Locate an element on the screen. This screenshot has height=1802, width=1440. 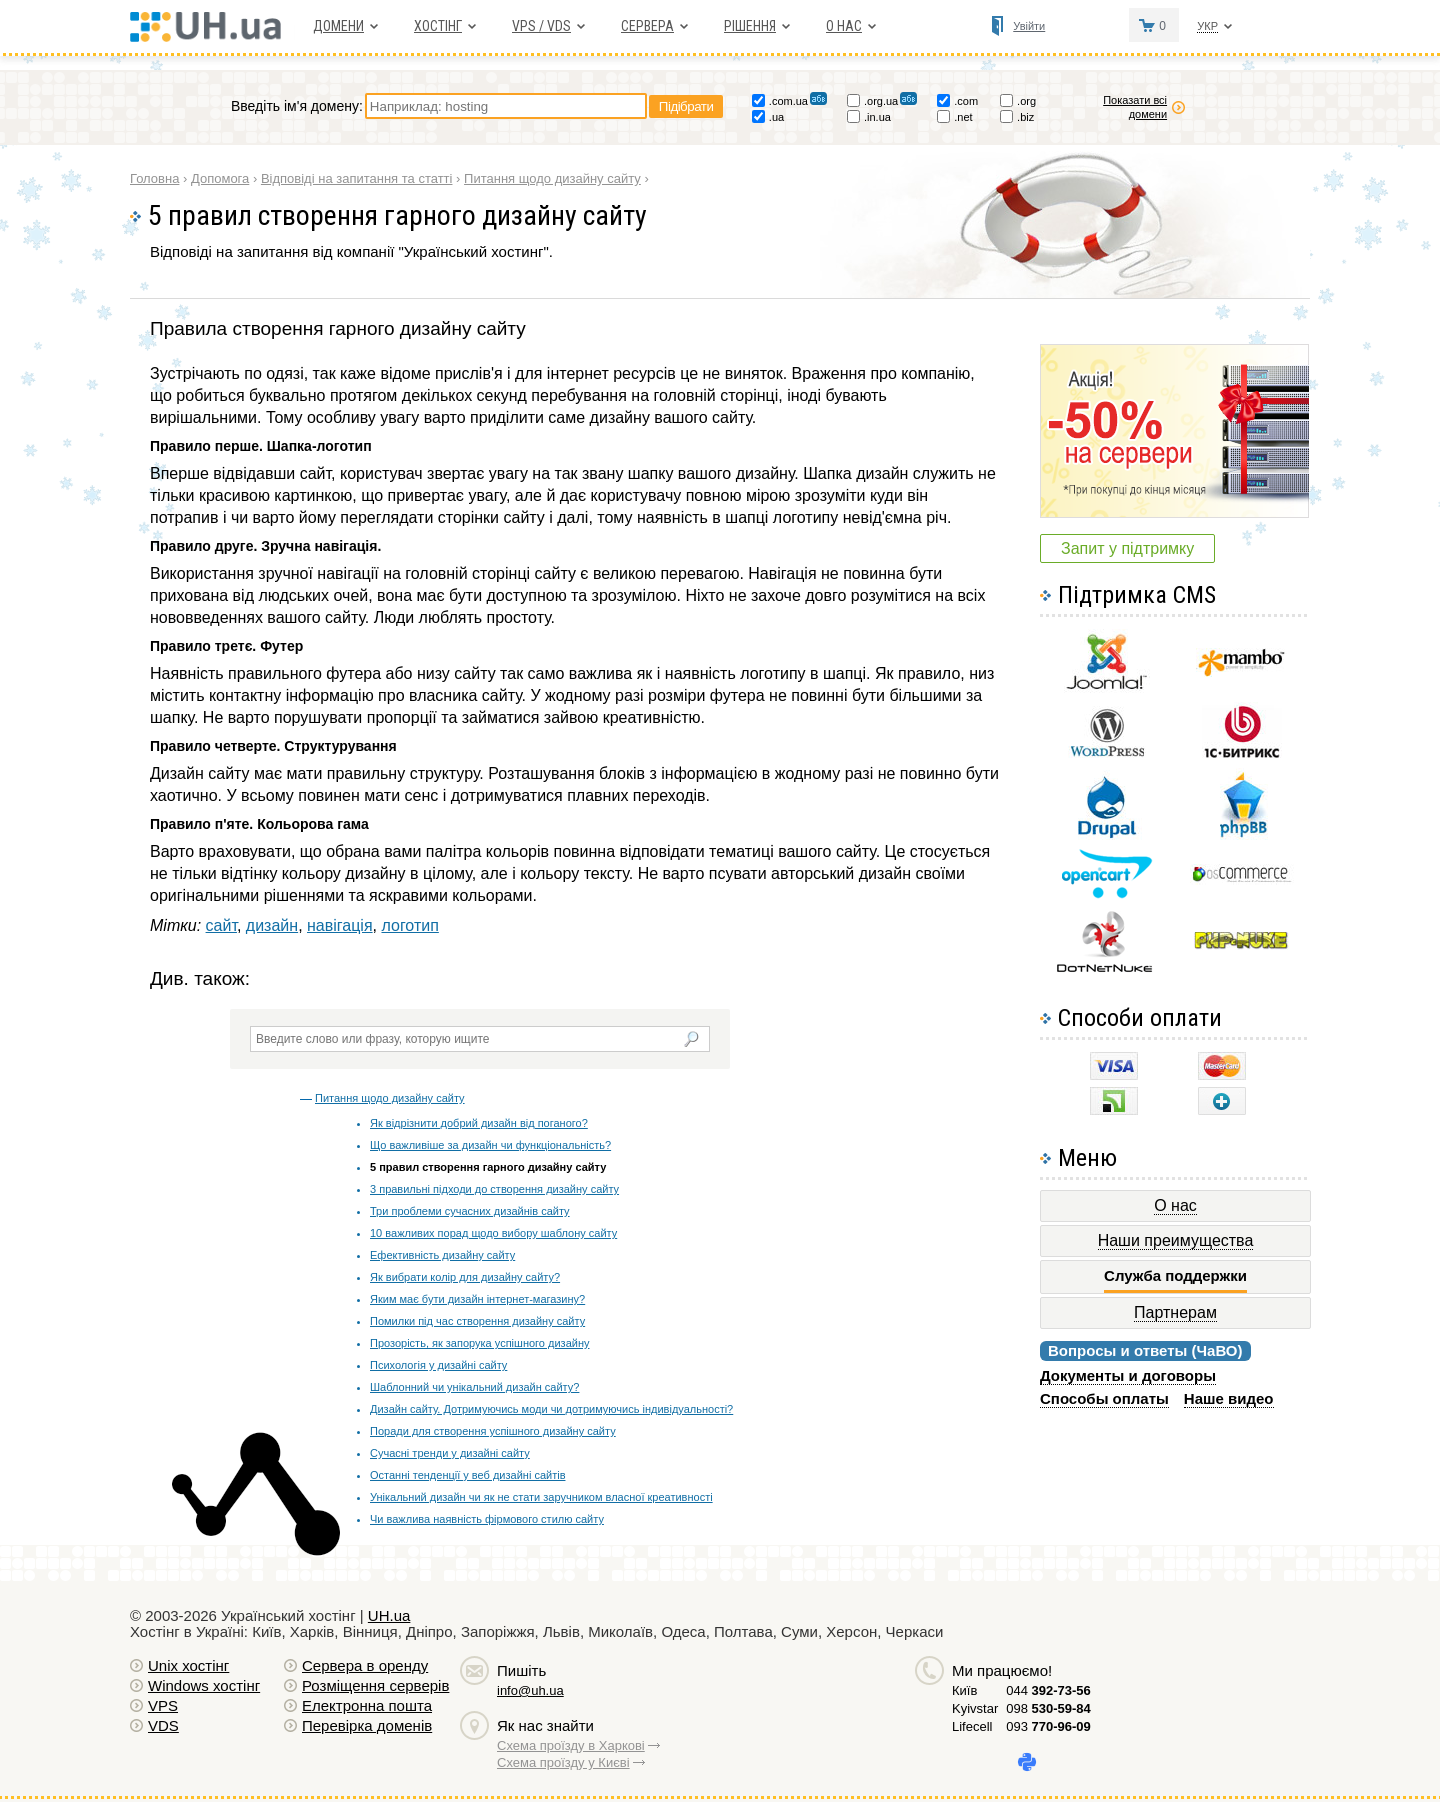
alwaysdata hosting service logo is located at coordinates (256, 1494).